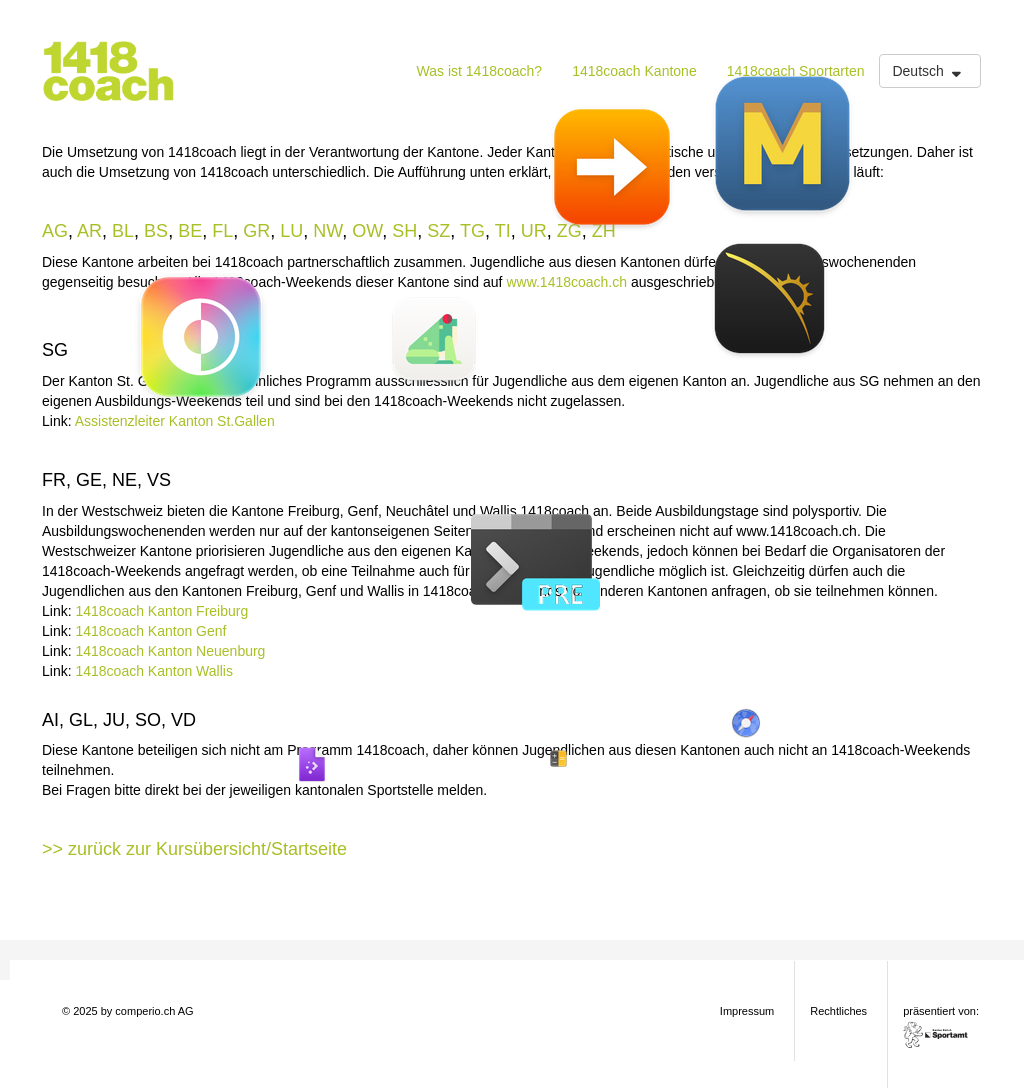  What do you see at coordinates (535, 559) in the screenshot?
I see `open windows terminal preview app` at bounding box center [535, 559].